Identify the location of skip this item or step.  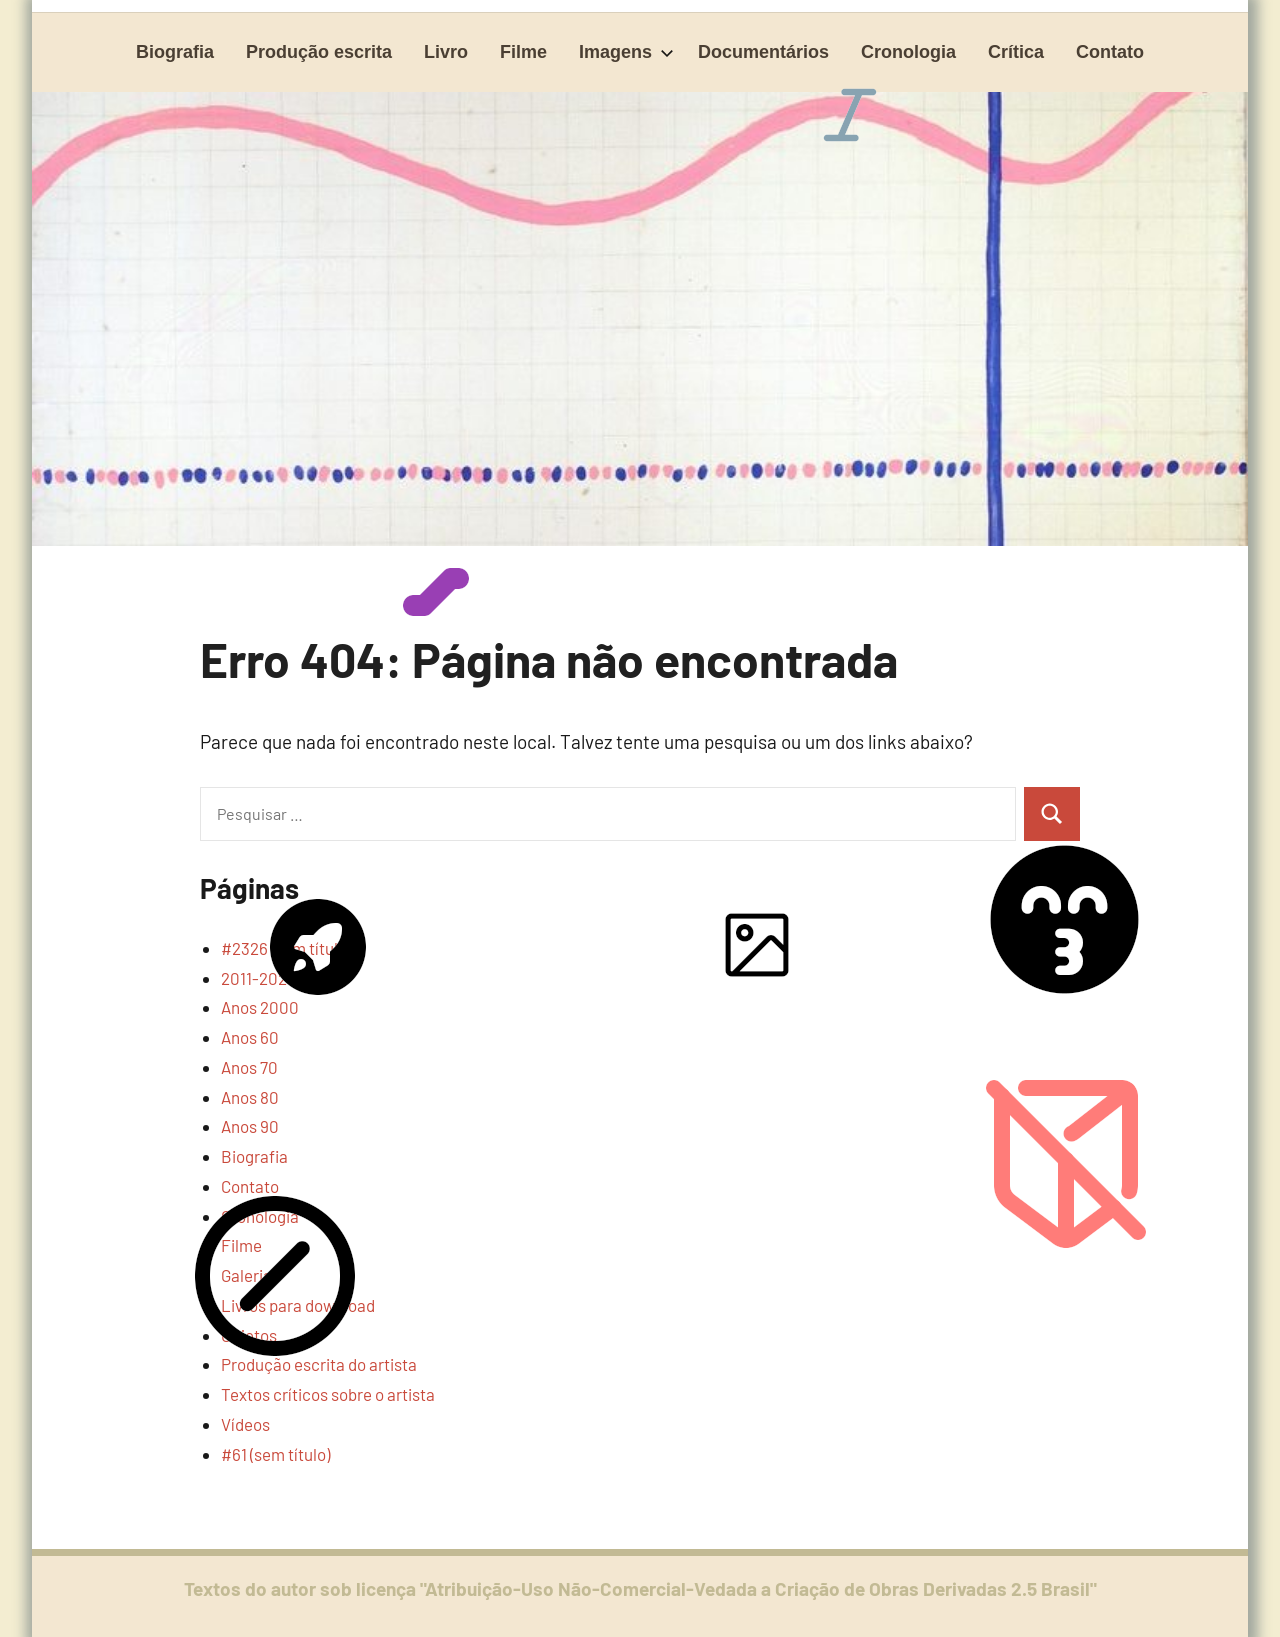
(275, 1276).